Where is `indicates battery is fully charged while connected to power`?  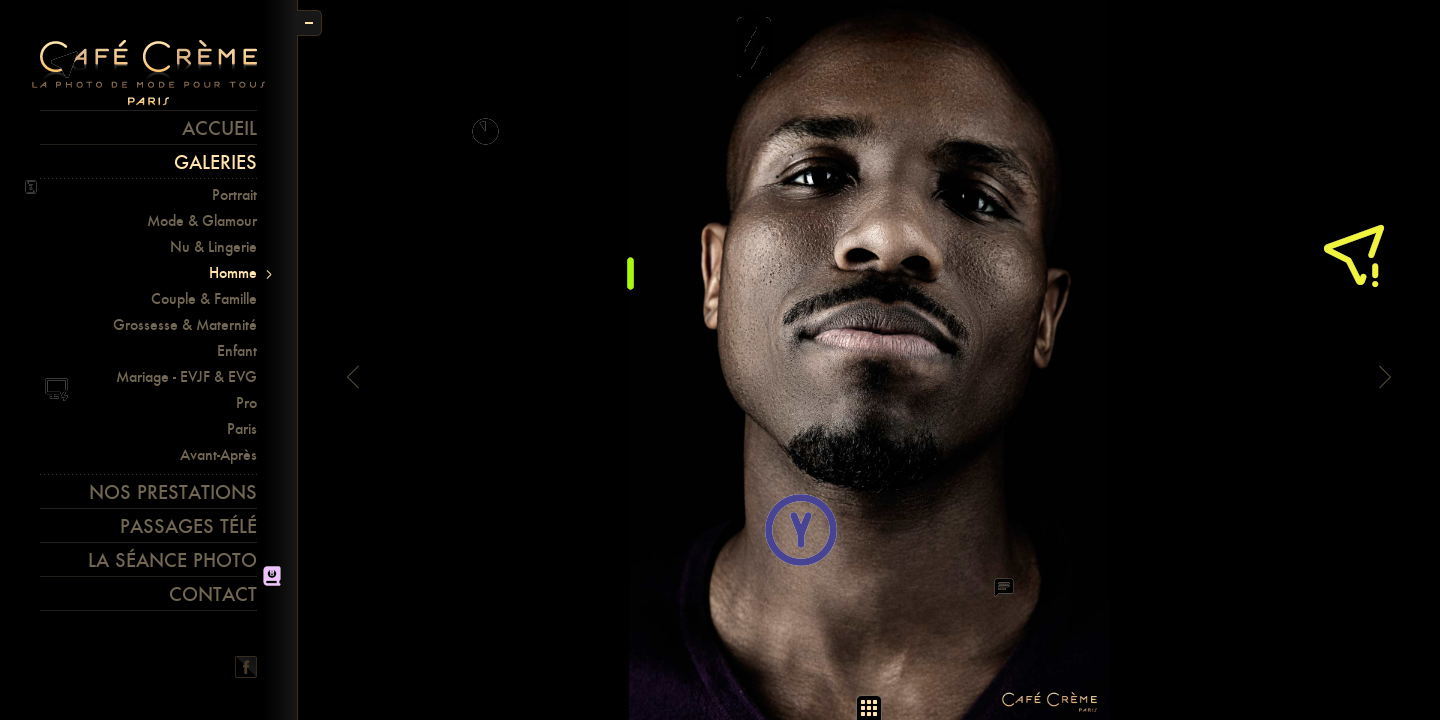 indicates battery is fully charged while connected to power is located at coordinates (754, 44).